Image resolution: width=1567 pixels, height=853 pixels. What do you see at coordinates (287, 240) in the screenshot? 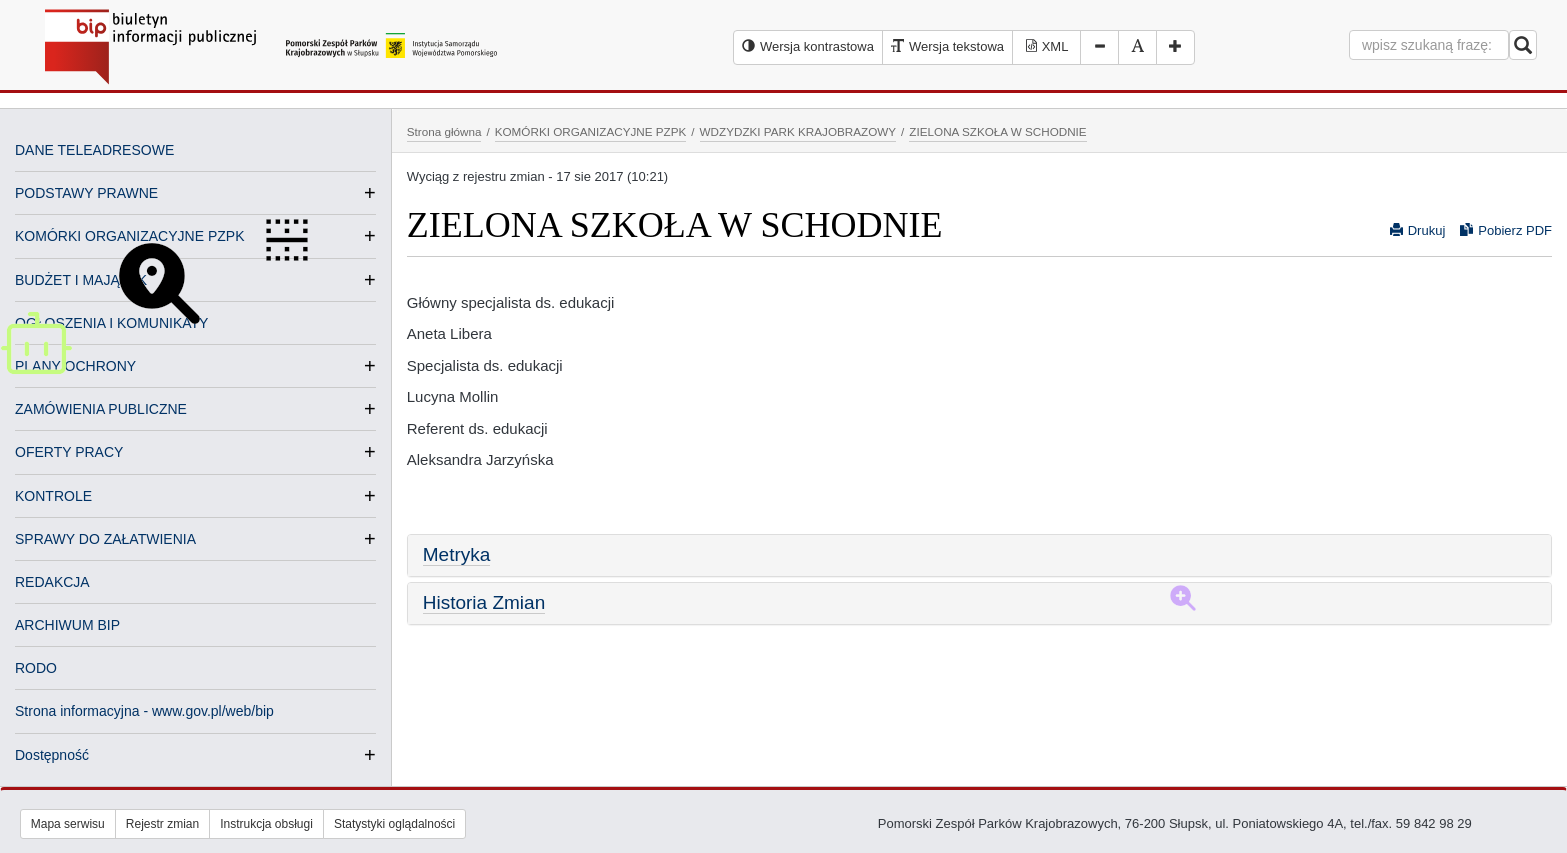
I see `add horizontal border to selected cells` at bounding box center [287, 240].